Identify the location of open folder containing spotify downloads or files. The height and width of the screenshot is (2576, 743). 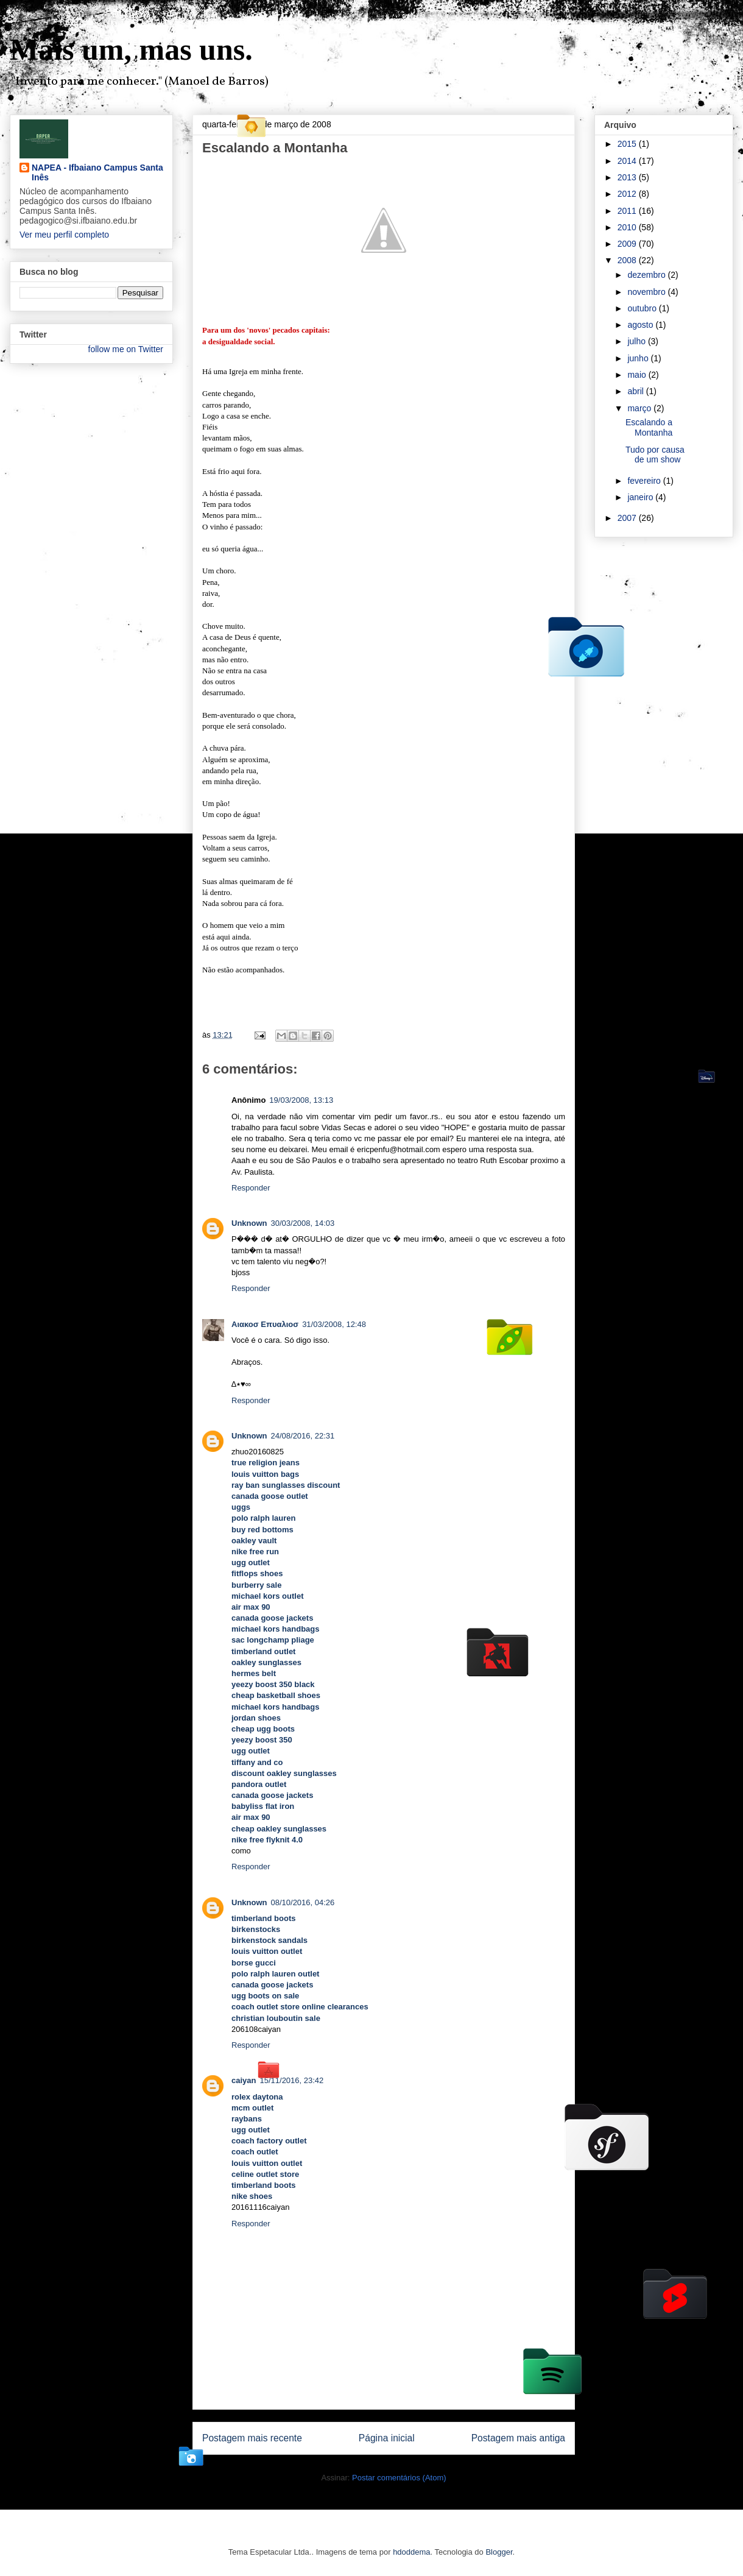
(552, 2373).